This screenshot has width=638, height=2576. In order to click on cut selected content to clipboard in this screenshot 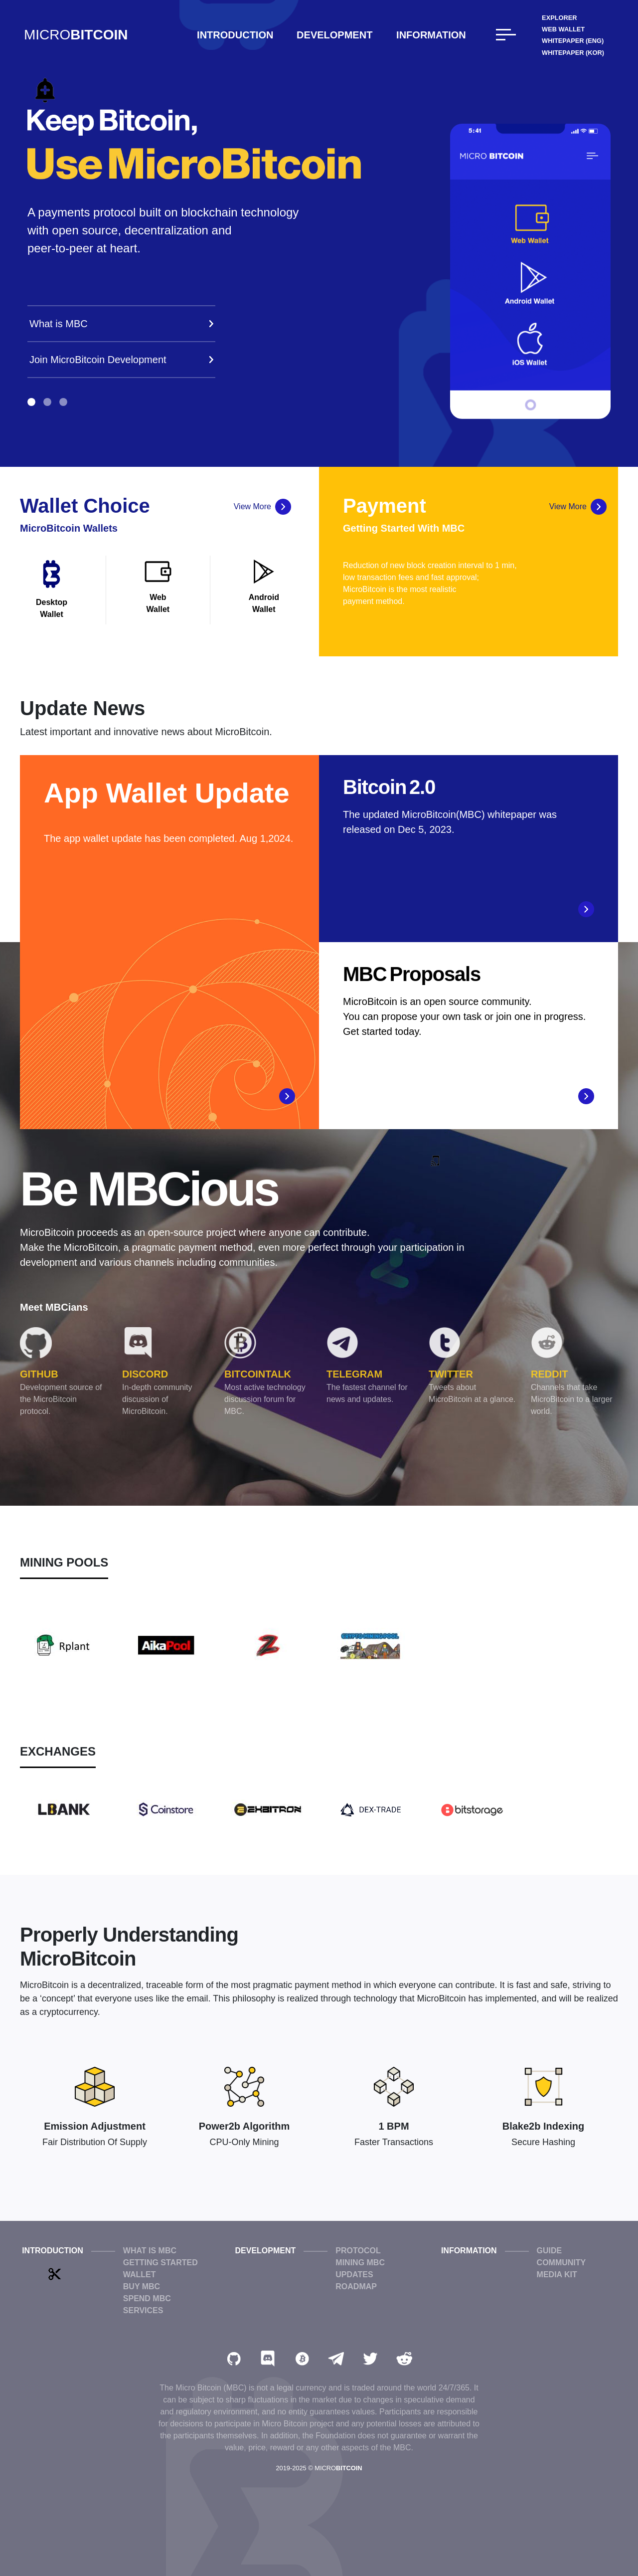, I will do `click(54, 2274)`.